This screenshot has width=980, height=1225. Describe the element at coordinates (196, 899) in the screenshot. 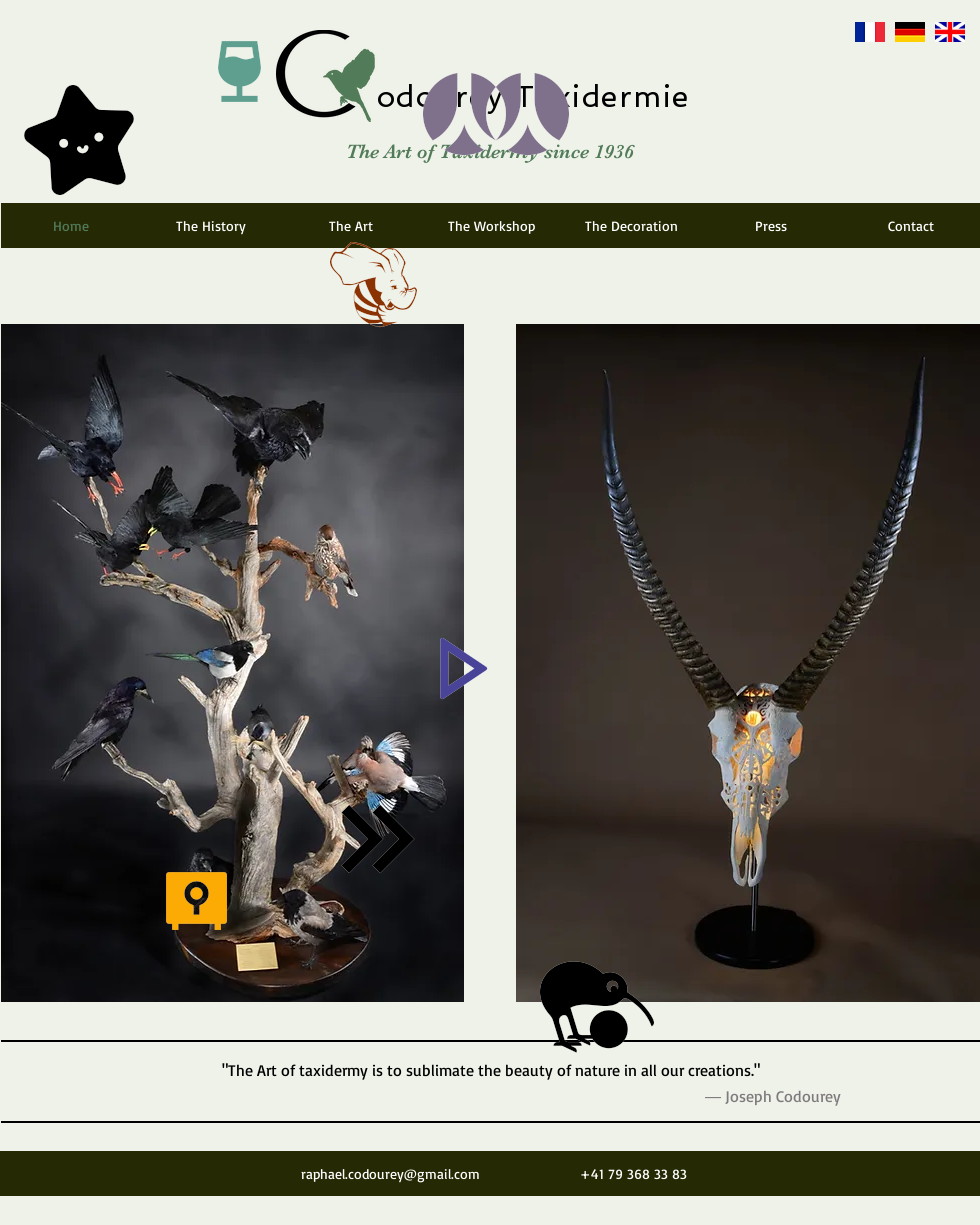

I see `access secure storage or vault` at that location.